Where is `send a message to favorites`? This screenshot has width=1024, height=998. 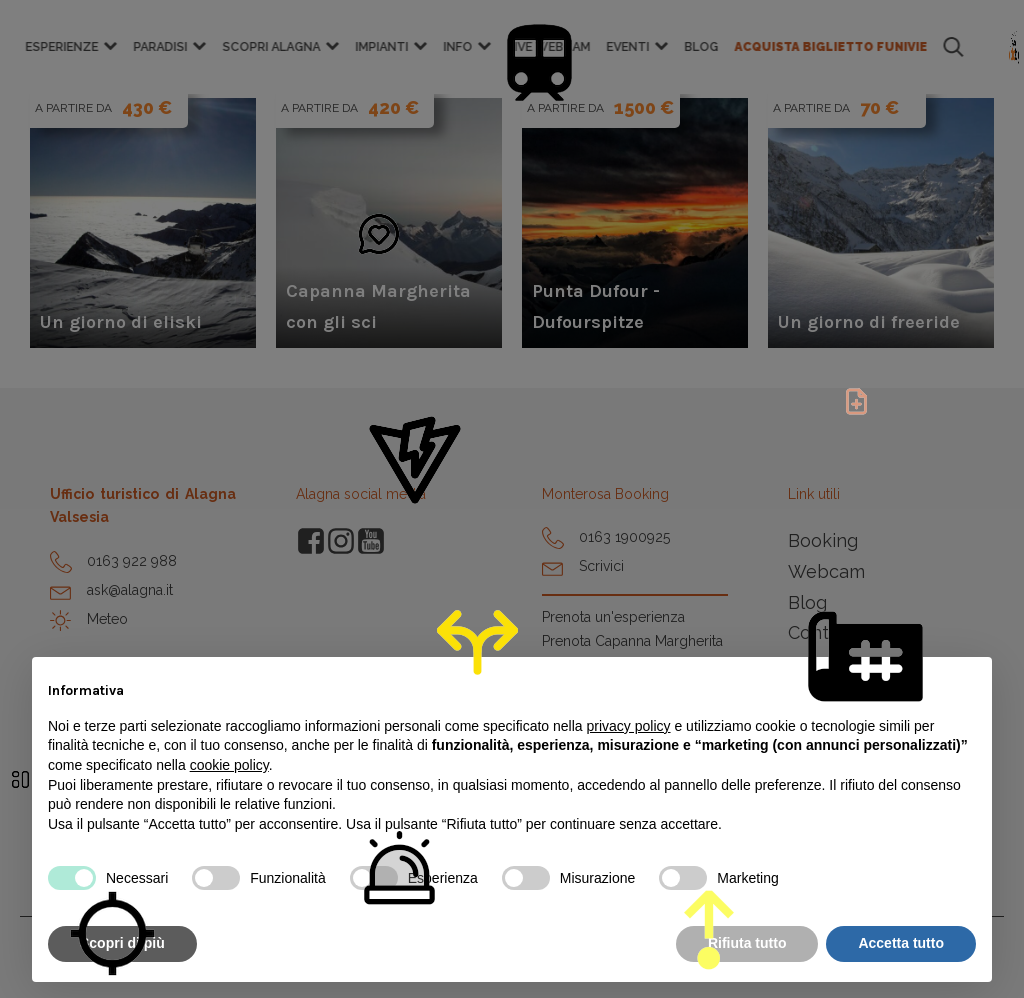
send a message to favorites is located at coordinates (379, 234).